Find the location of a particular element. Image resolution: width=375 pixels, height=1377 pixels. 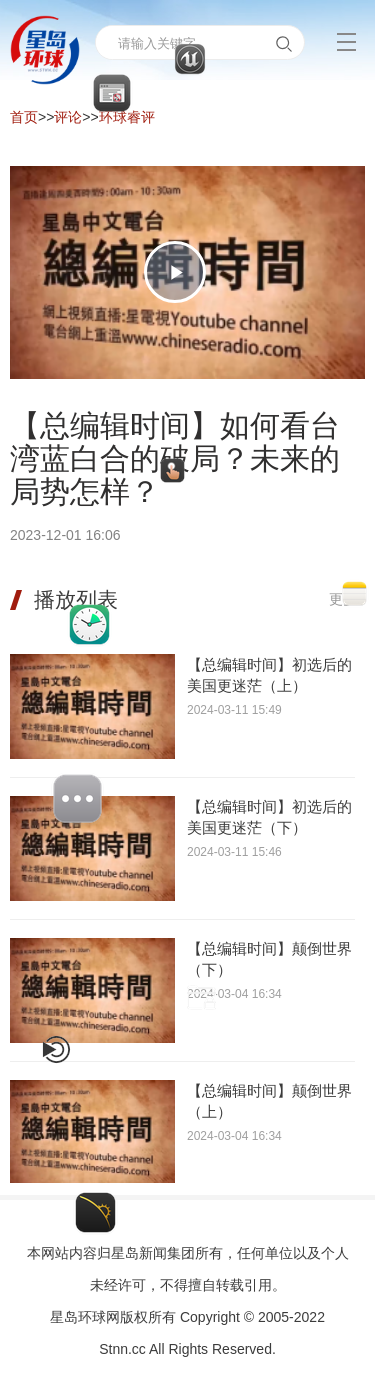

launch the starbound game is located at coordinates (95, 1212).